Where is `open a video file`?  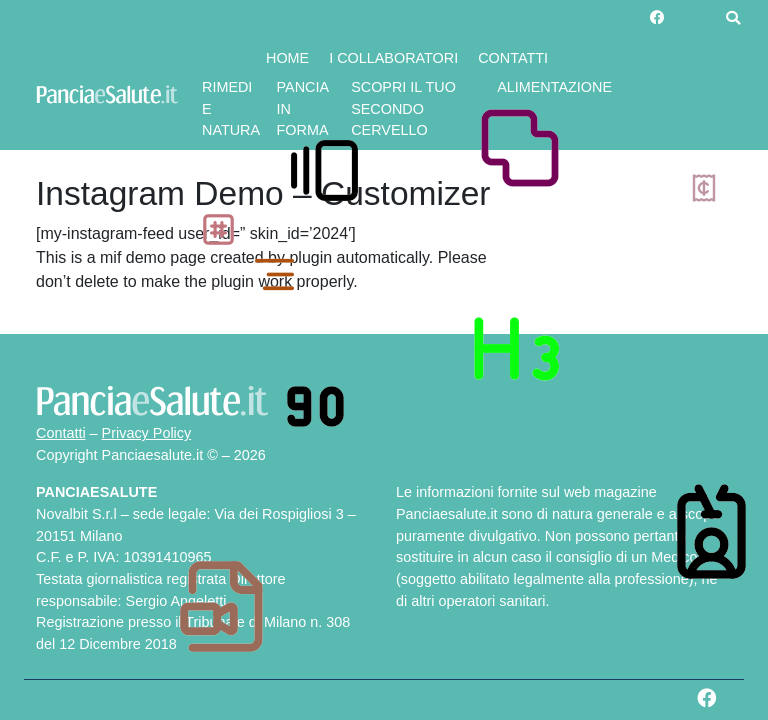
open a video file is located at coordinates (225, 606).